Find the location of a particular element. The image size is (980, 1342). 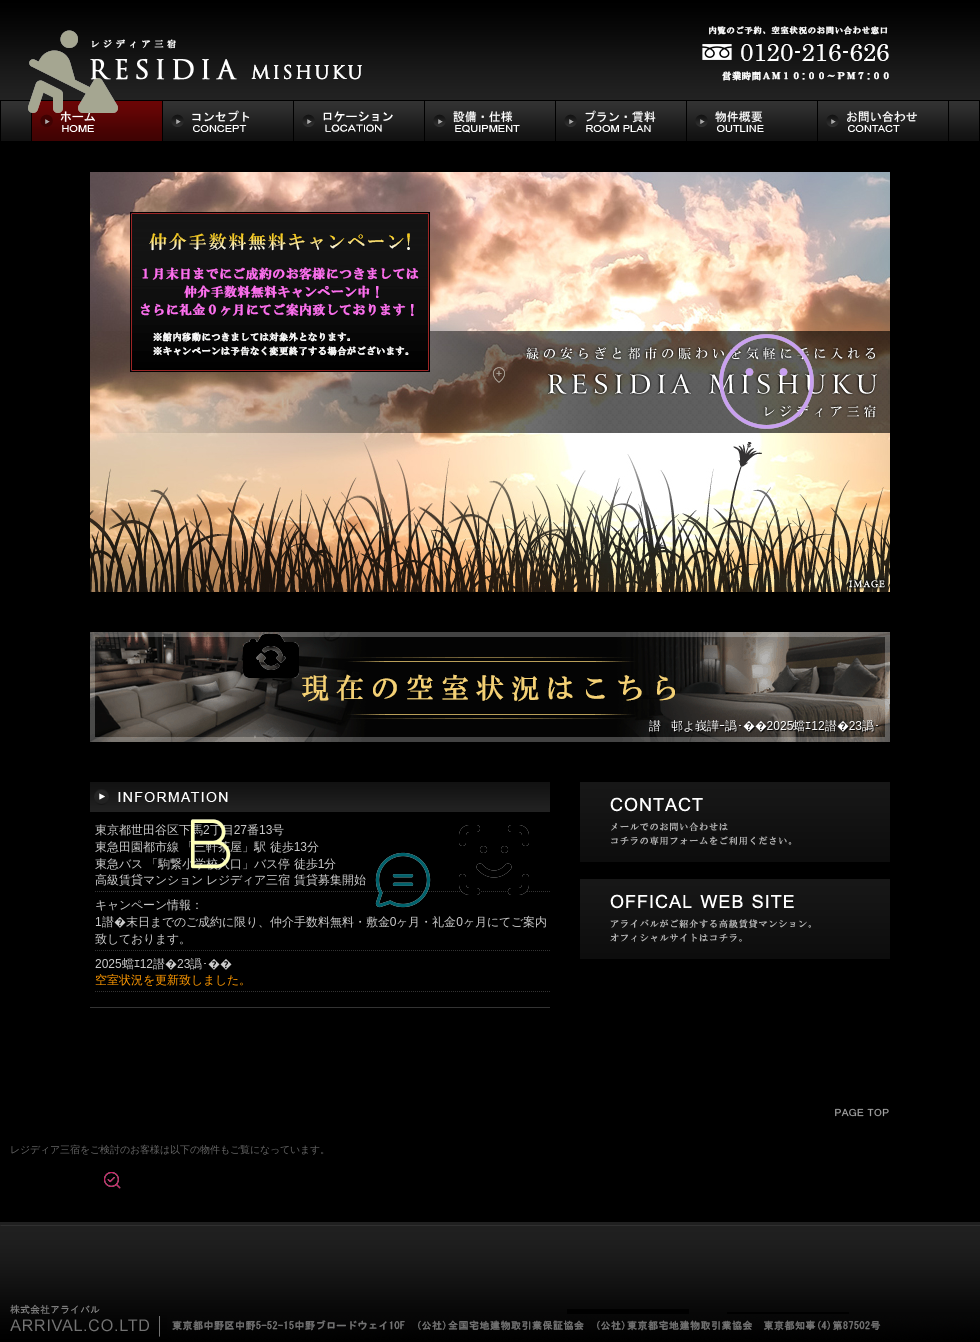

apply bold formatting to selected text is located at coordinates (207, 845).